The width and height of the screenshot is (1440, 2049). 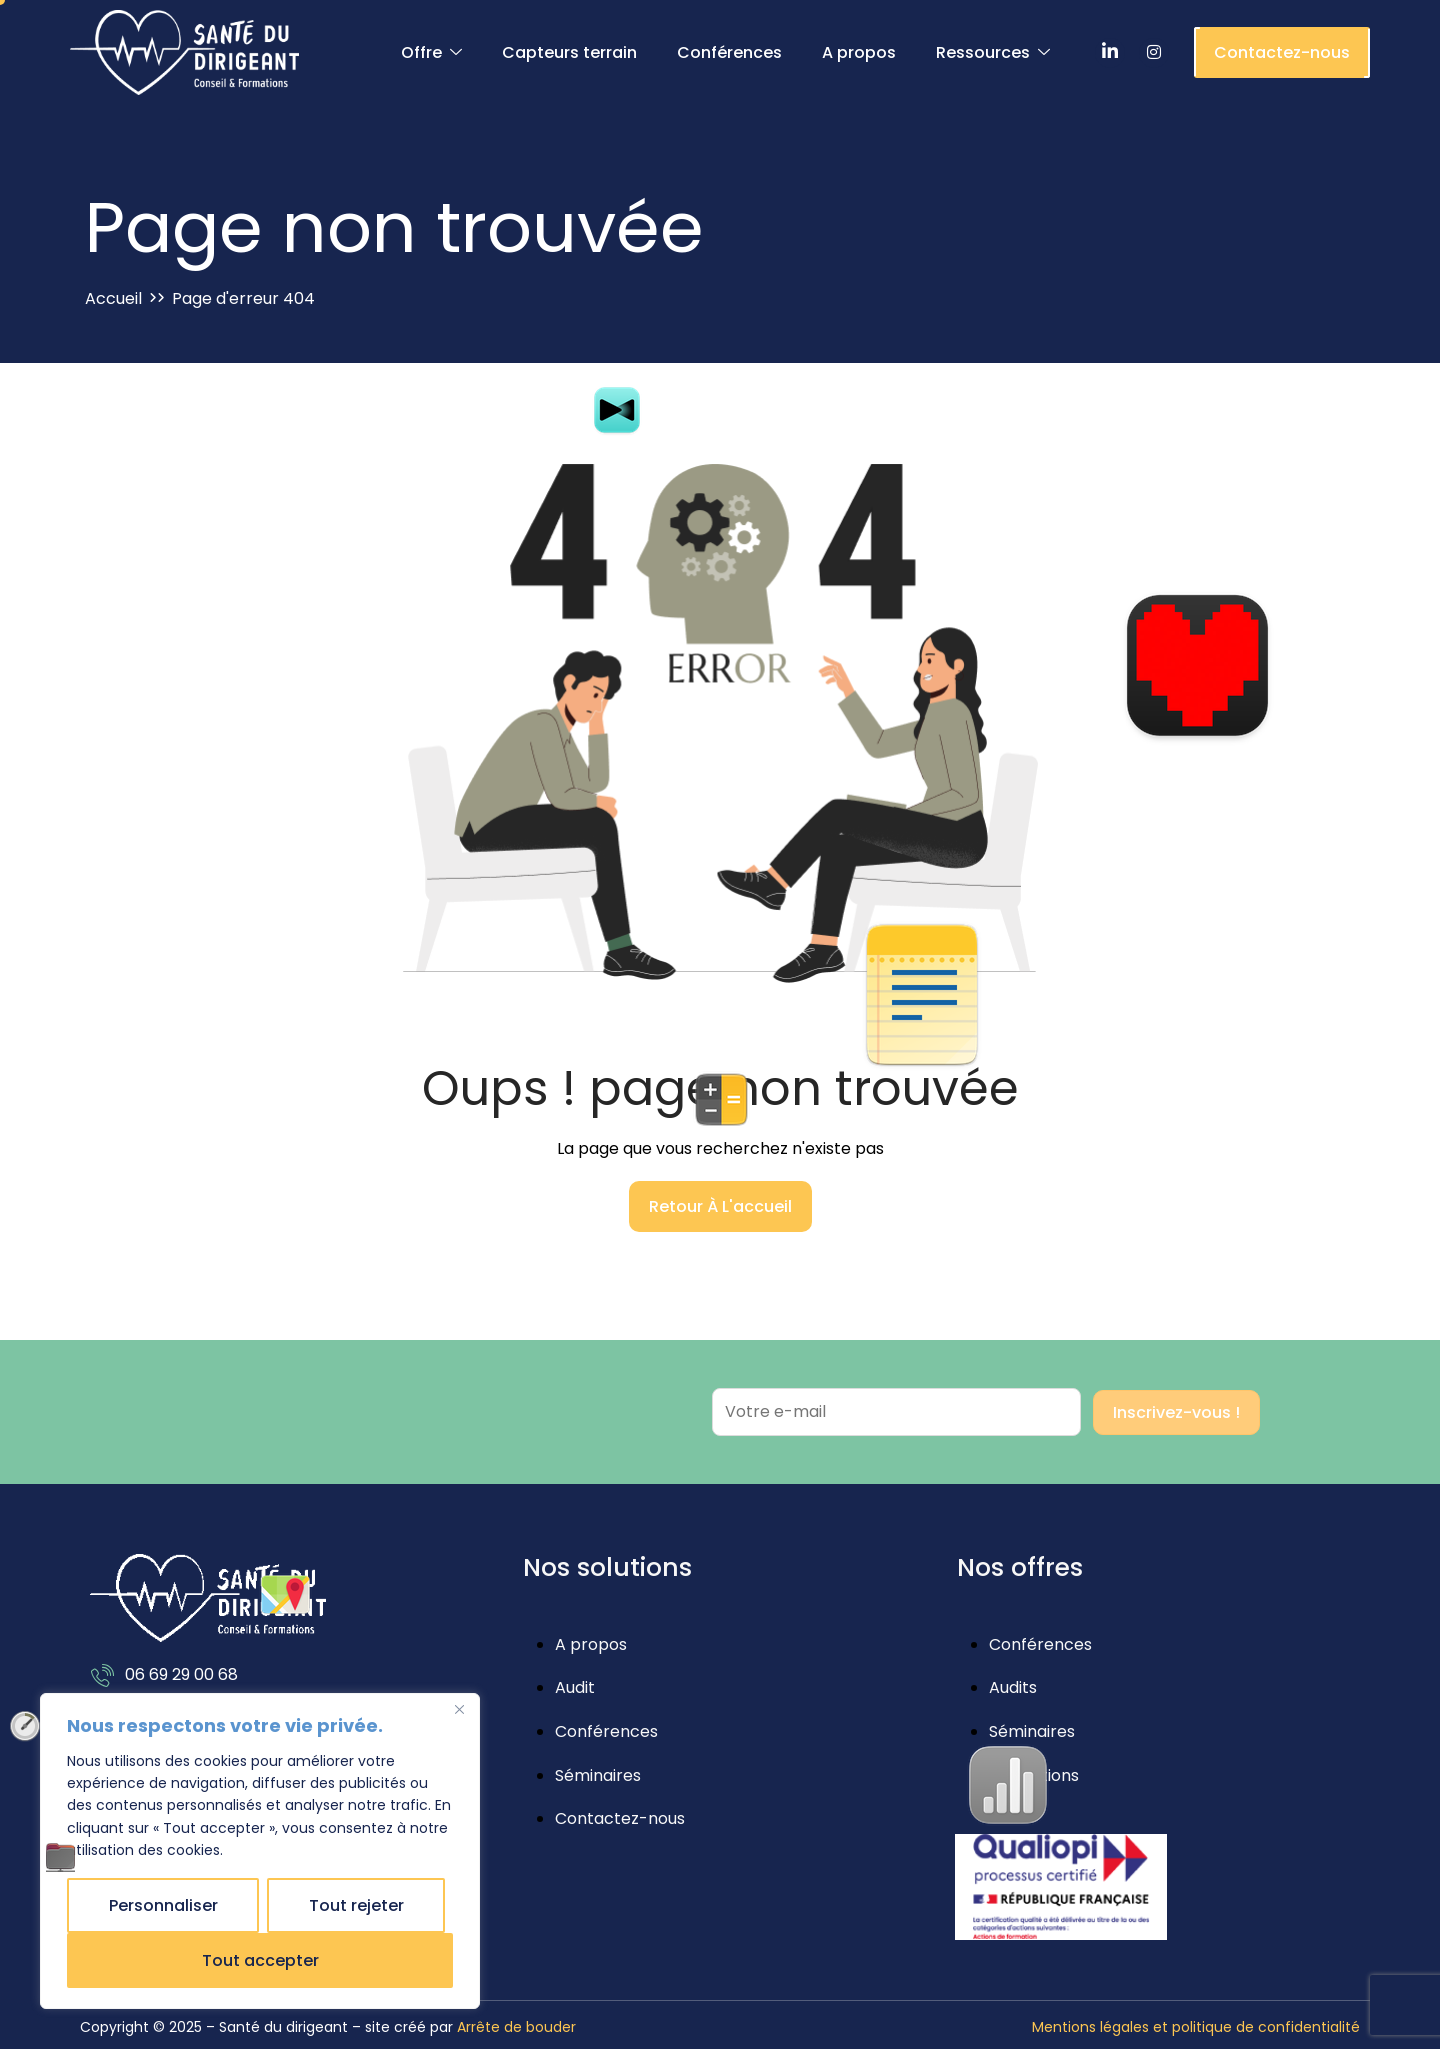 What do you see at coordinates (721, 1099) in the screenshot?
I see `open the calculator app` at bounding box center [721, 1099].